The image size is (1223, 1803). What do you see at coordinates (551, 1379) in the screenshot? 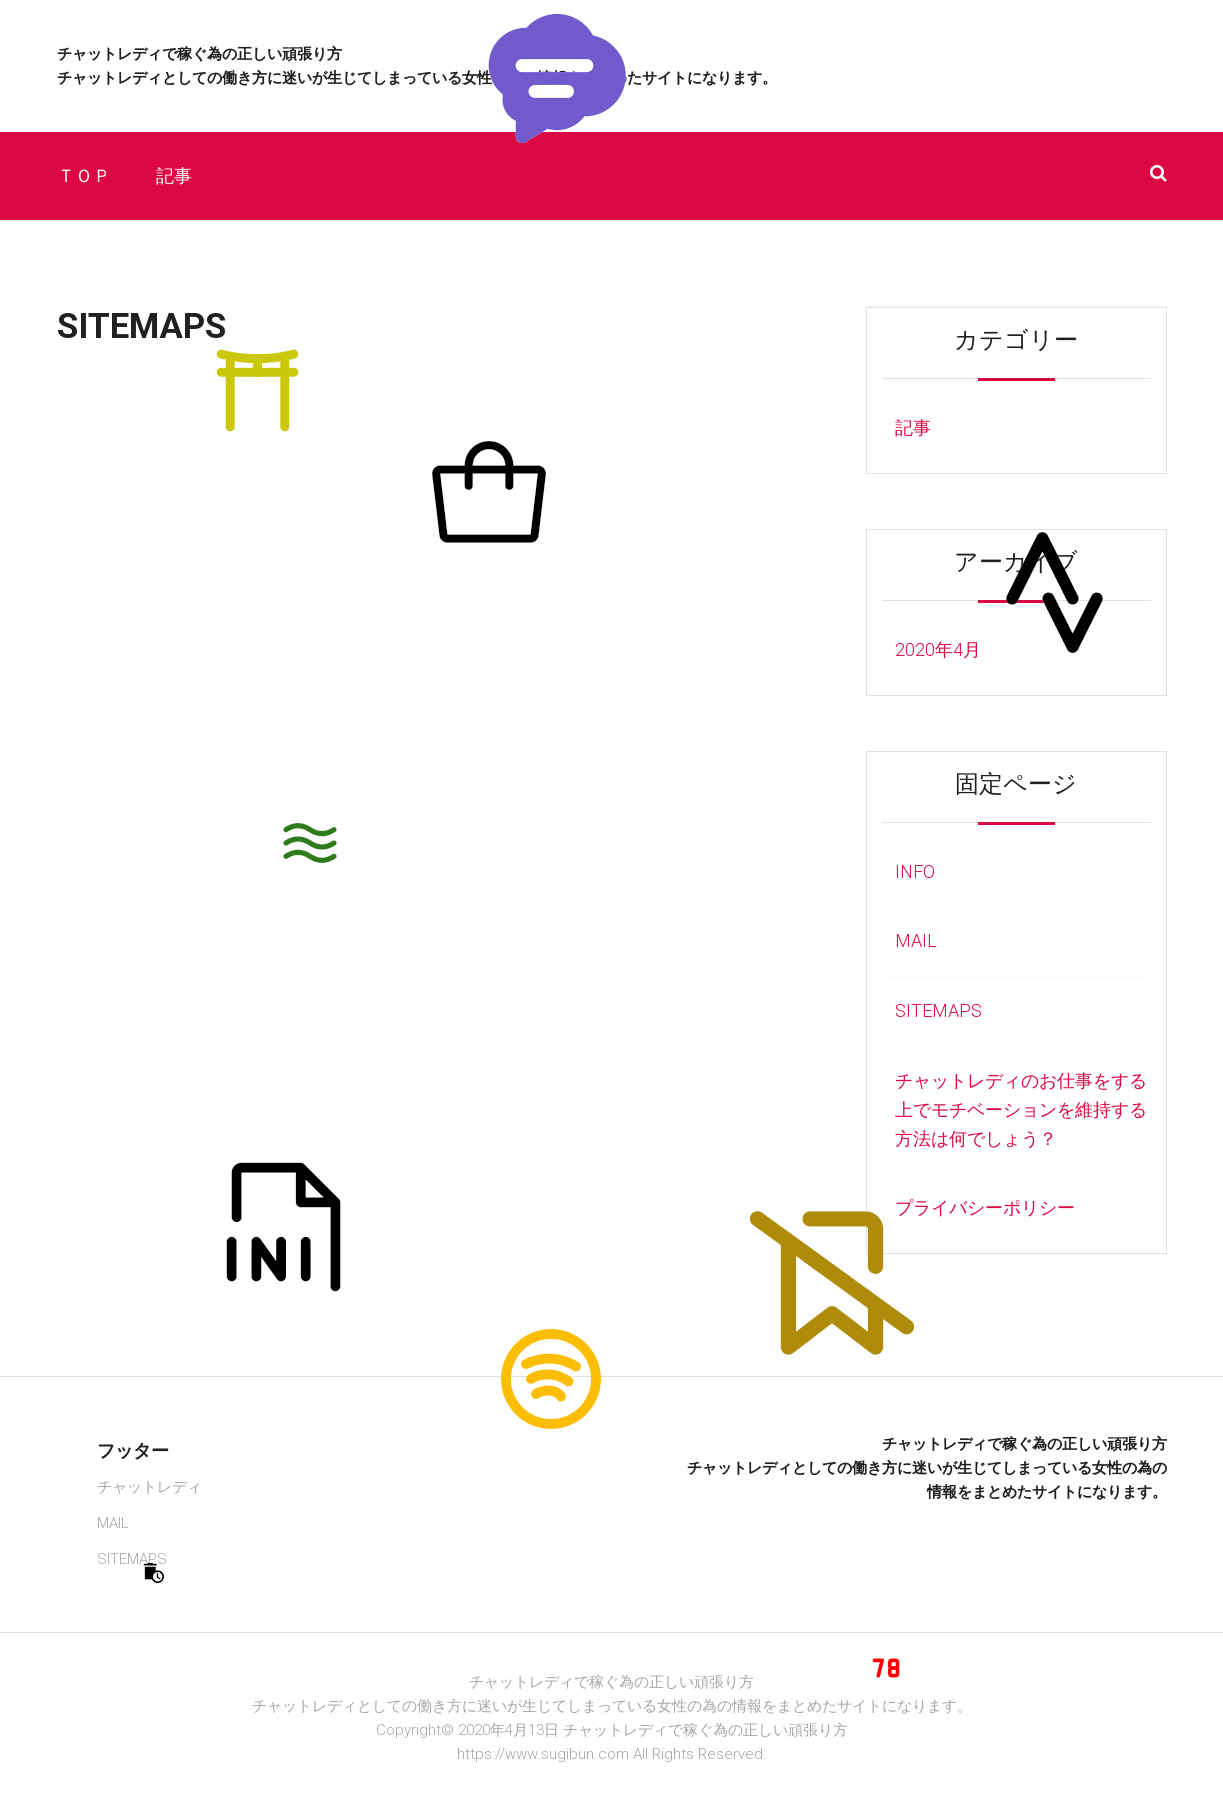
I see `open Spotify` at bounding box center [551, 1379].